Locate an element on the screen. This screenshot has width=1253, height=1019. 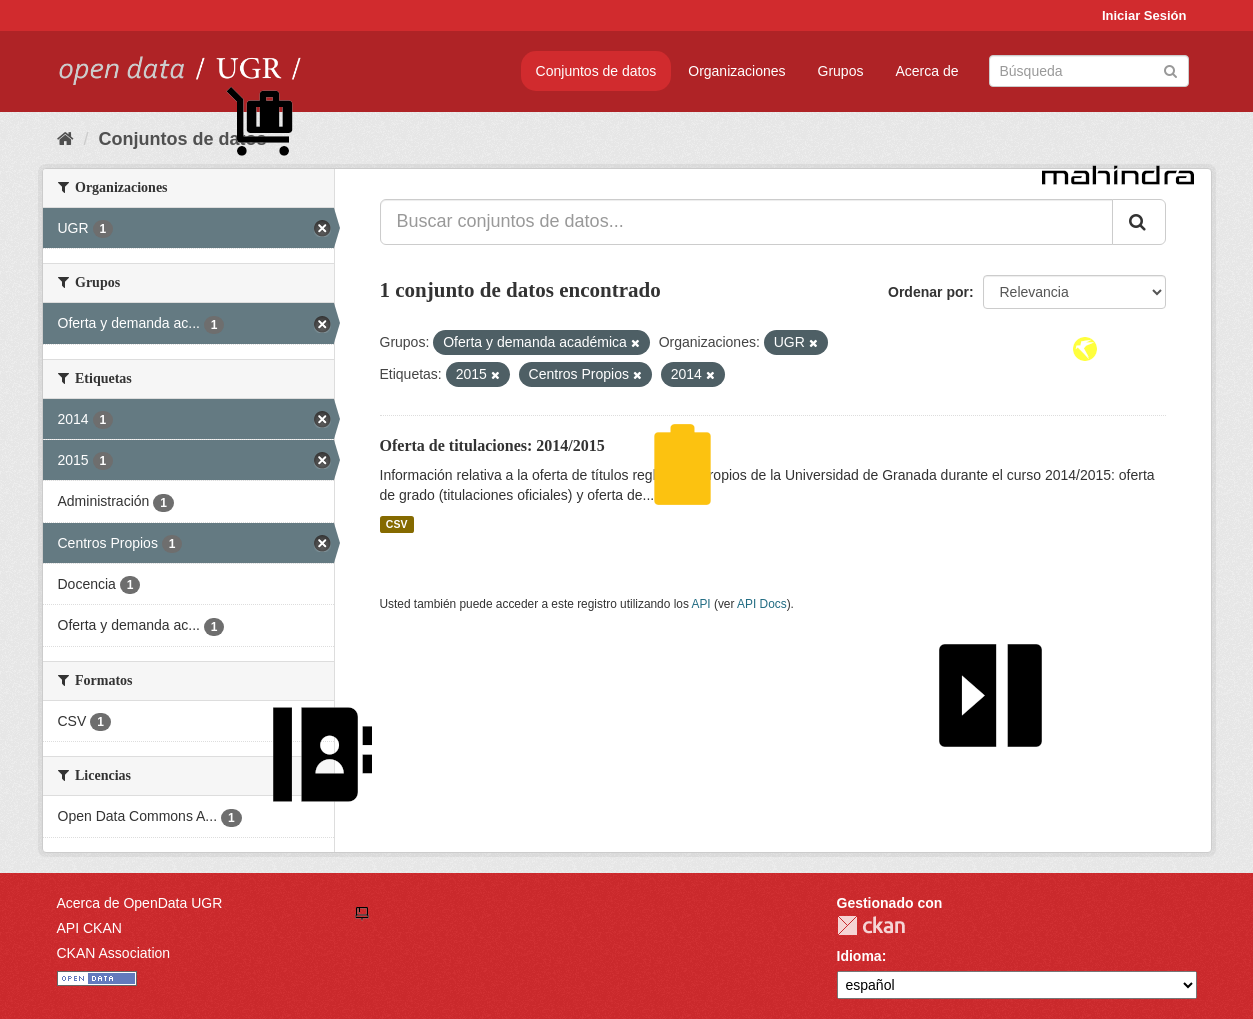
open your contacts book is located at coordinates (315, 754).